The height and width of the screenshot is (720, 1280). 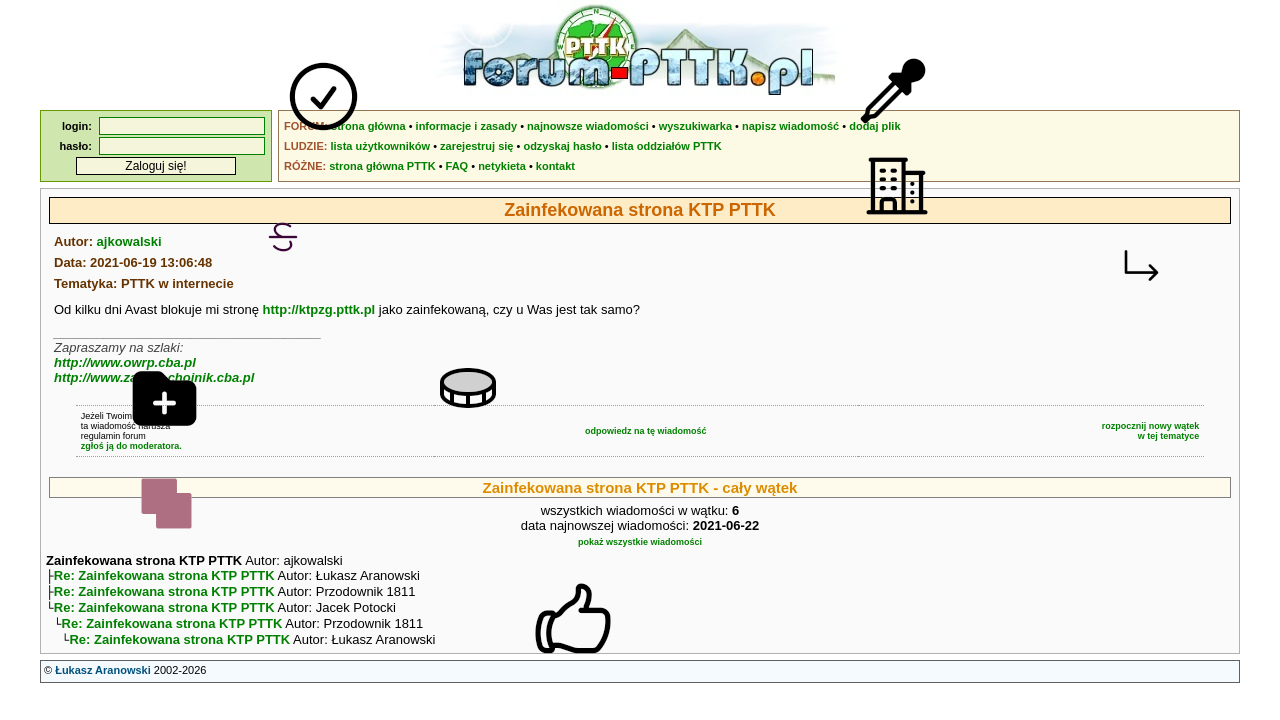 I want to click on pick a color from the canvas, so click(x=893, y=91).